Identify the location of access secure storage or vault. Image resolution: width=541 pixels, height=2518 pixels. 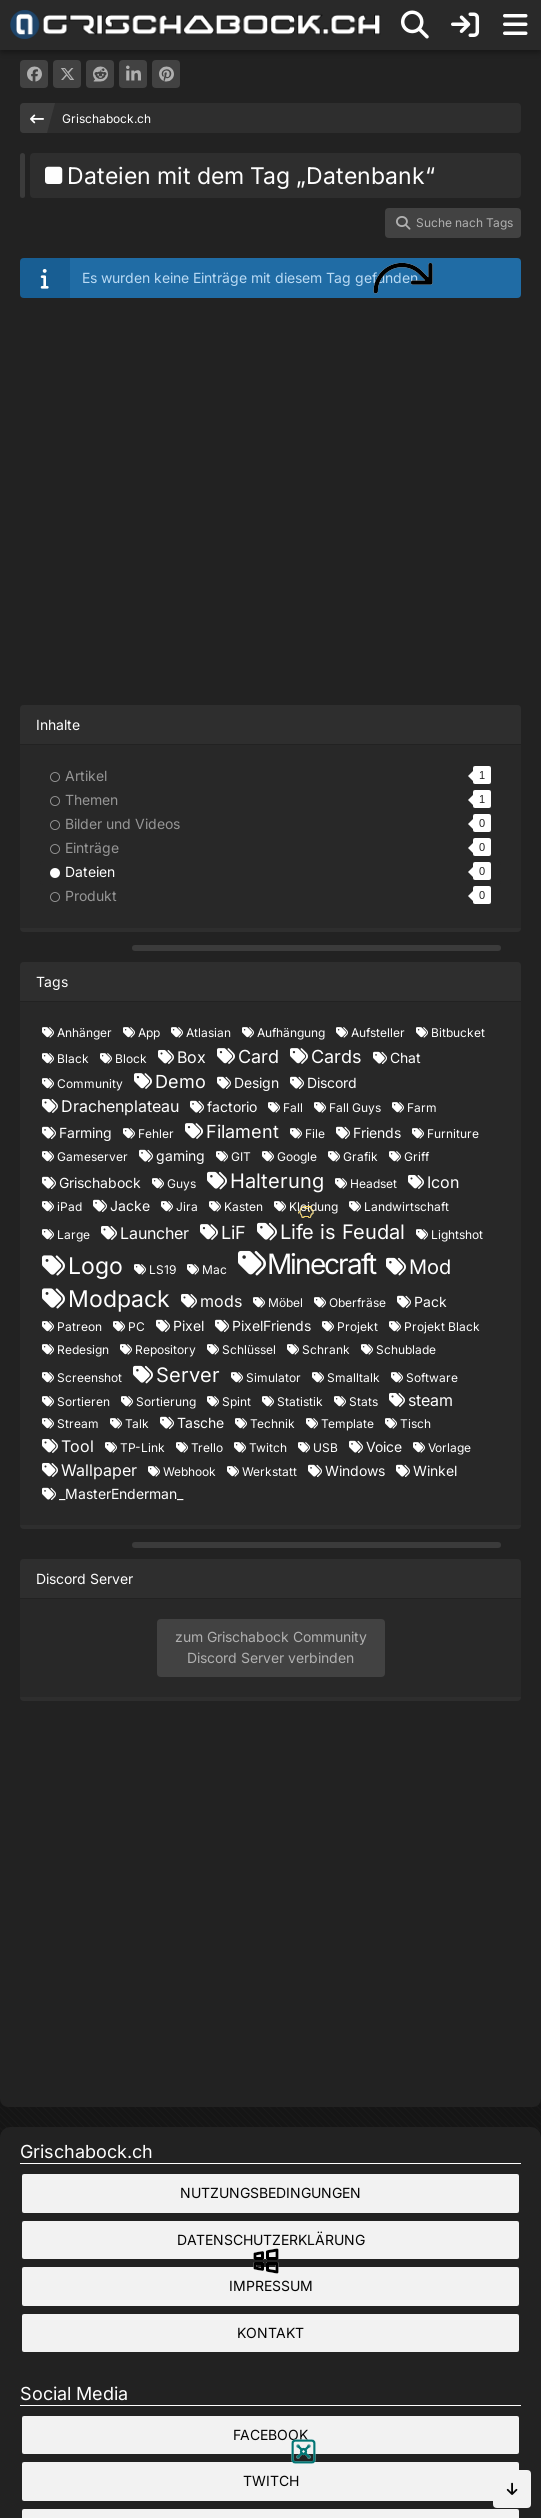
(303, 2451).